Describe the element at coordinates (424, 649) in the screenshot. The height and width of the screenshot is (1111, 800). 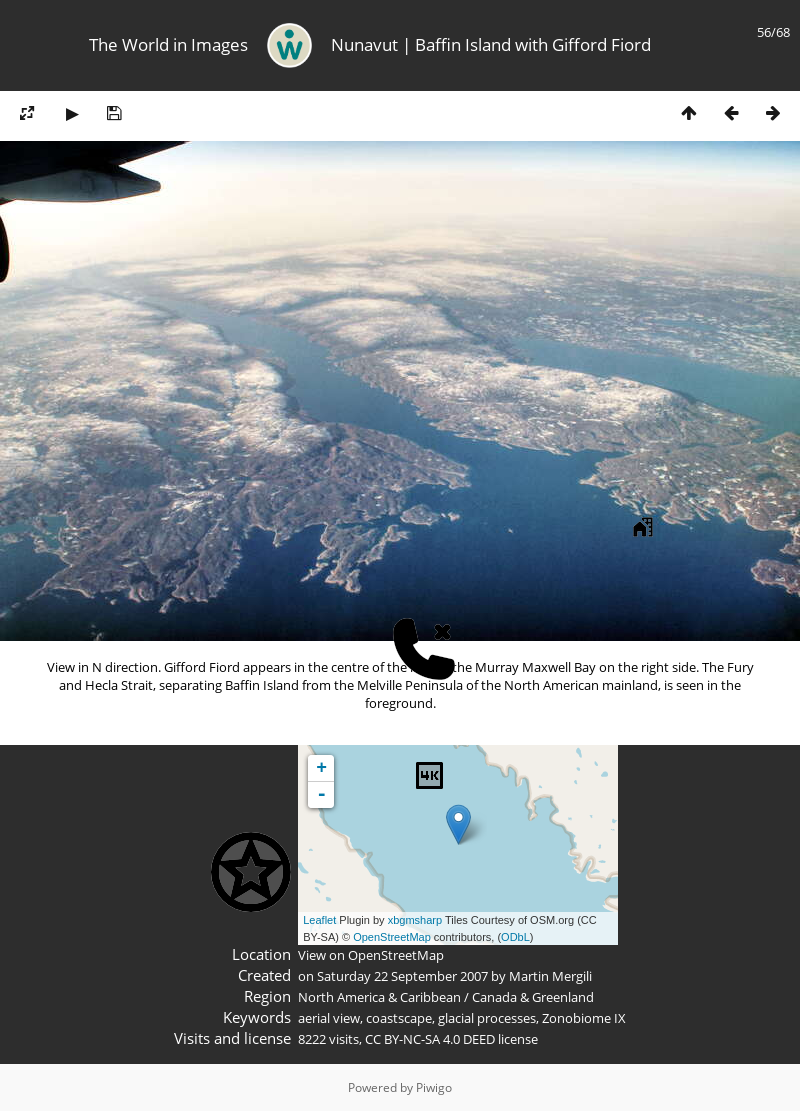
I see `indicates a missed call` at that location.